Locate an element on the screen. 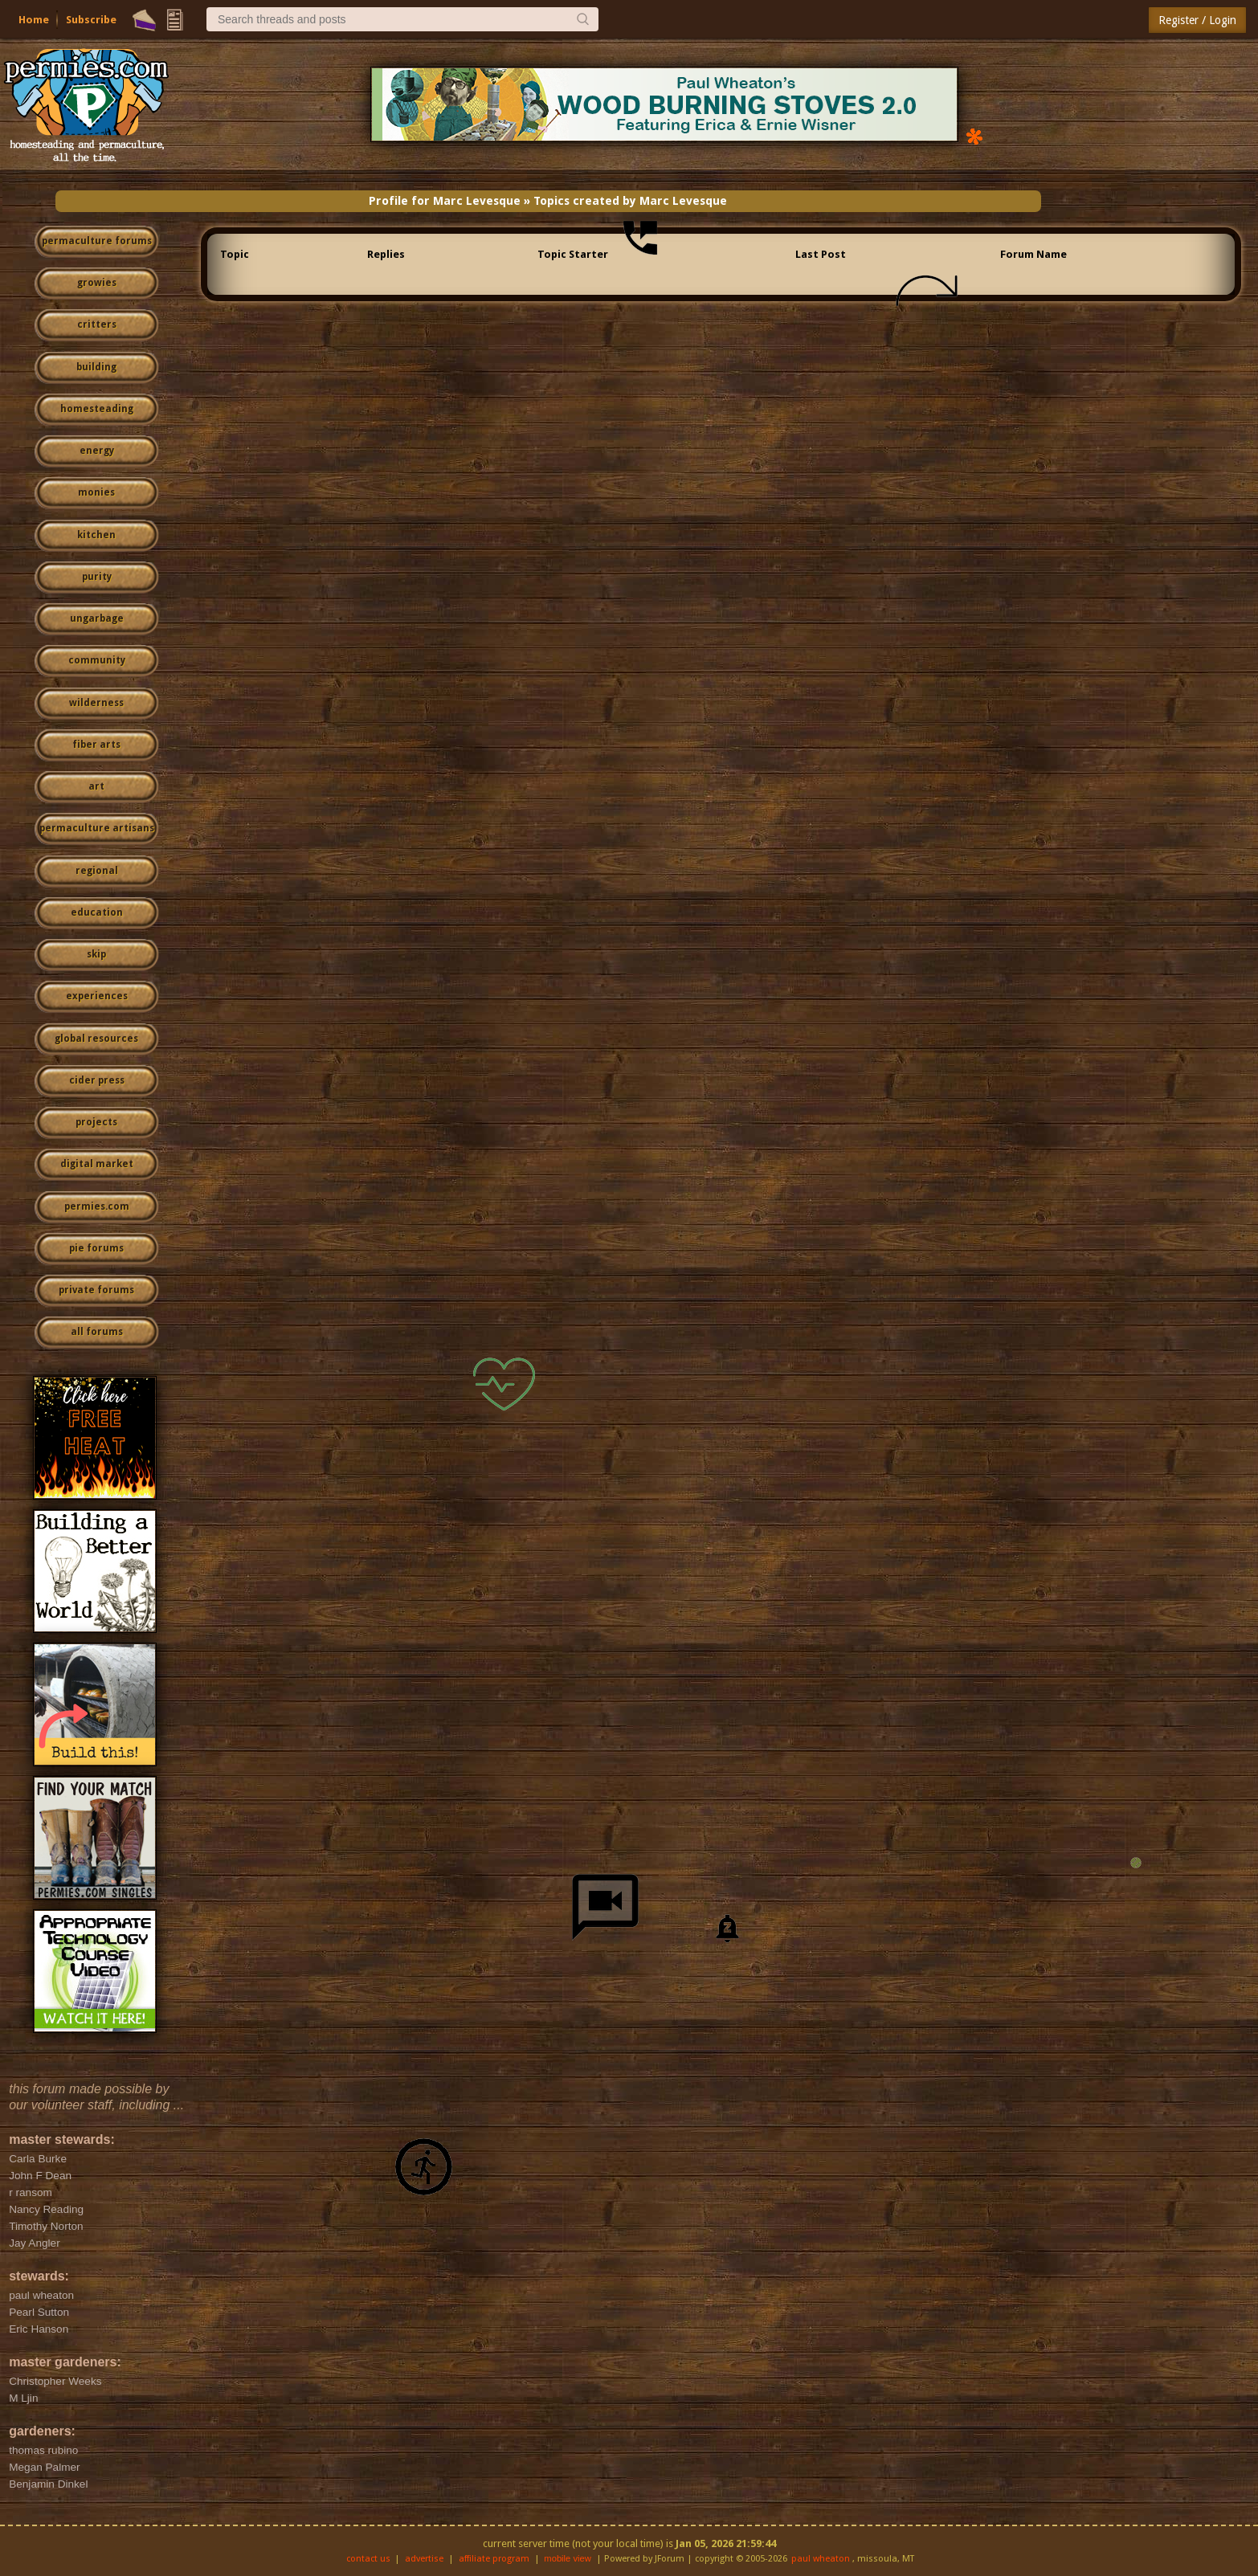 The width and height of the screenshot is (1258, 2576). start a video chat conversation is located at coordinates (605, 1907).